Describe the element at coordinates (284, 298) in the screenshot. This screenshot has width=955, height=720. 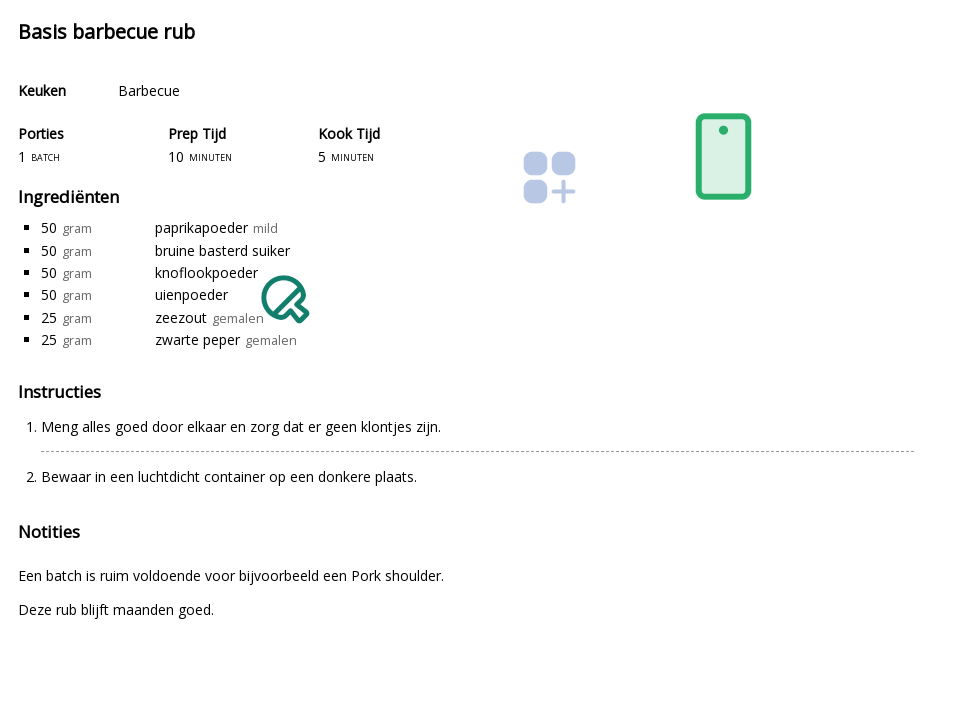
I see `access ping pong or table tennis game` at that location.